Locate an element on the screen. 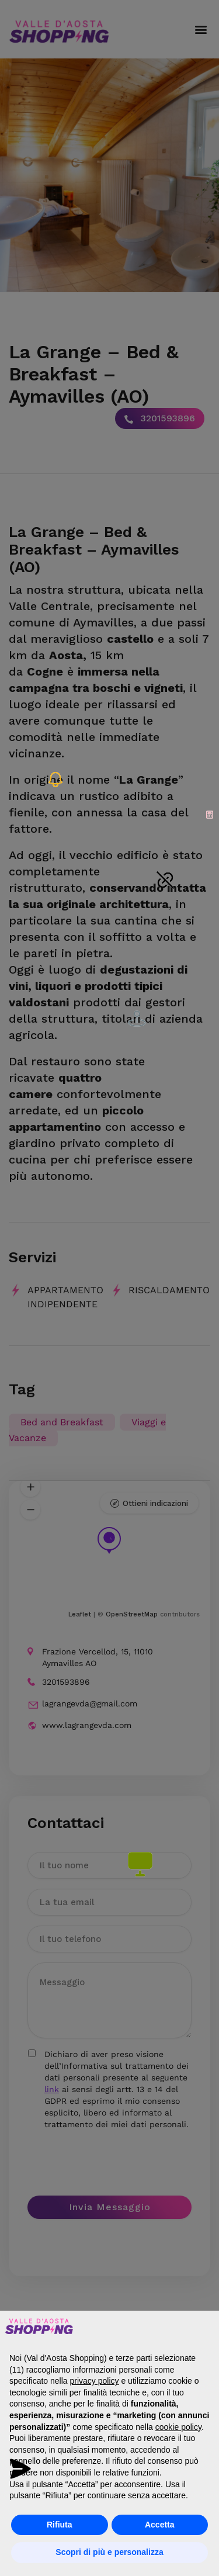 This screenshot has width=219, height=2576. view notifications is located at coordinates (55, 780).